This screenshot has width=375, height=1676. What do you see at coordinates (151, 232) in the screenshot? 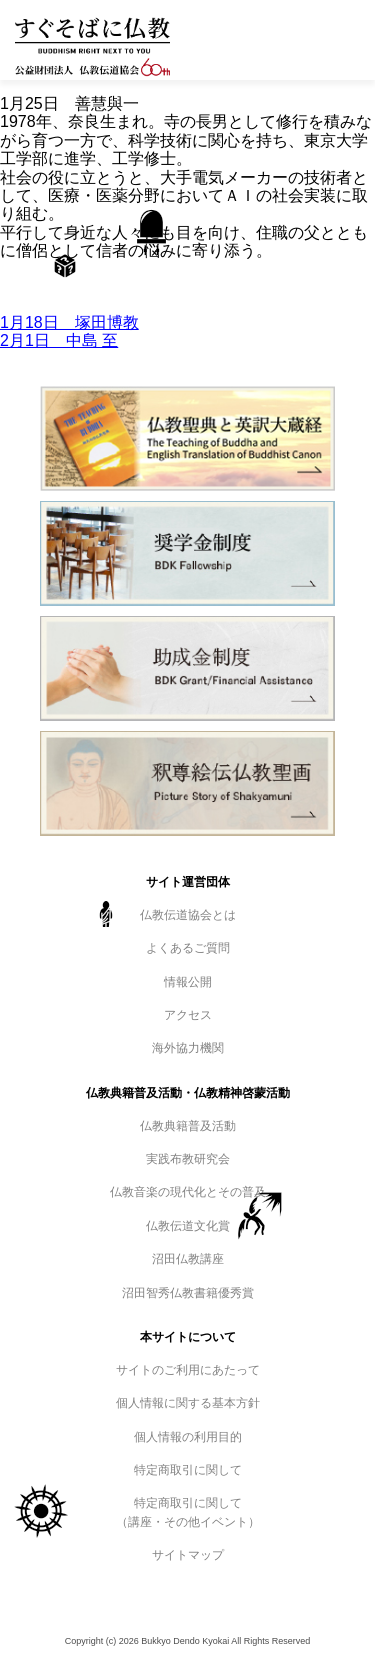
I see `indicates device power status` at bounding box center [151, 232].